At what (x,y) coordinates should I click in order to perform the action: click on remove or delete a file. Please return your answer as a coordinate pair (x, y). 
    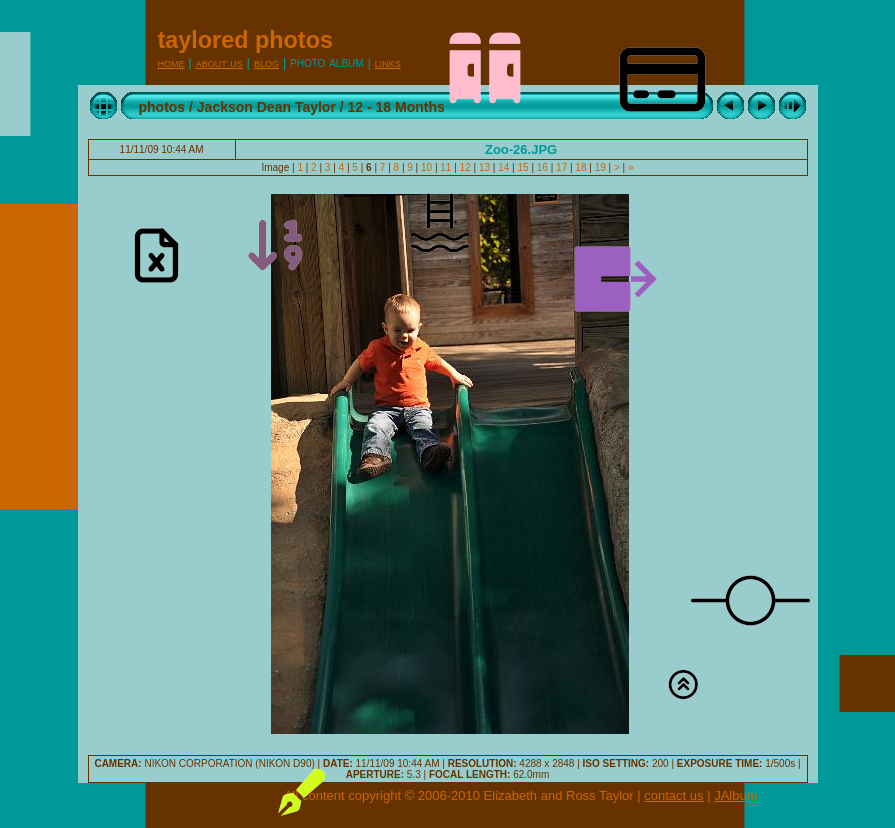
    Looking at the image, I should click on (156, 255).